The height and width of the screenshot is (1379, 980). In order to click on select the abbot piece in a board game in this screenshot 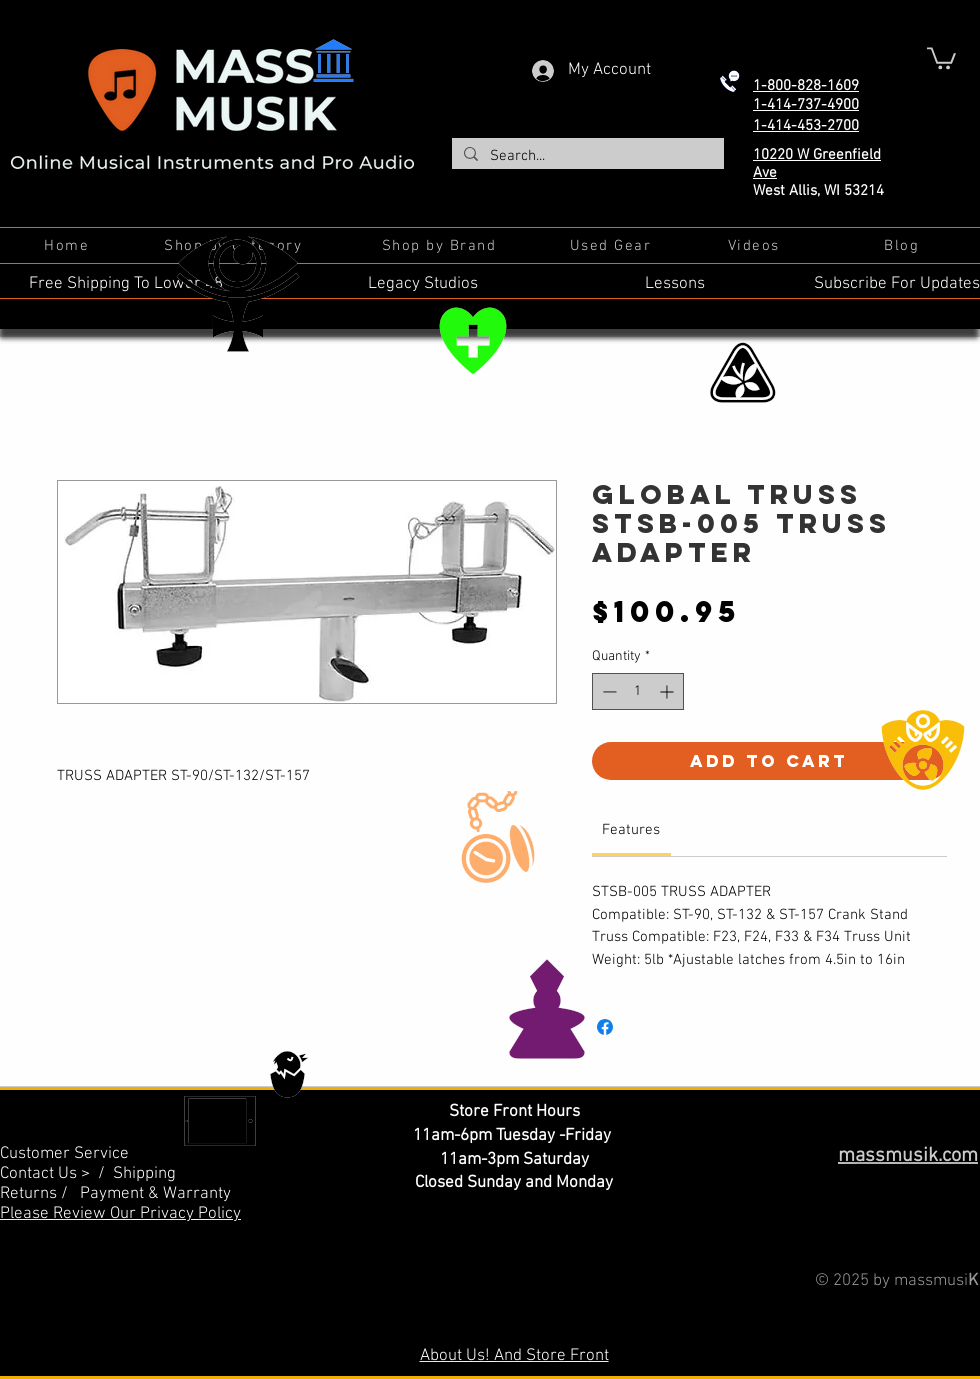, I will do `click(547, 1009)`.